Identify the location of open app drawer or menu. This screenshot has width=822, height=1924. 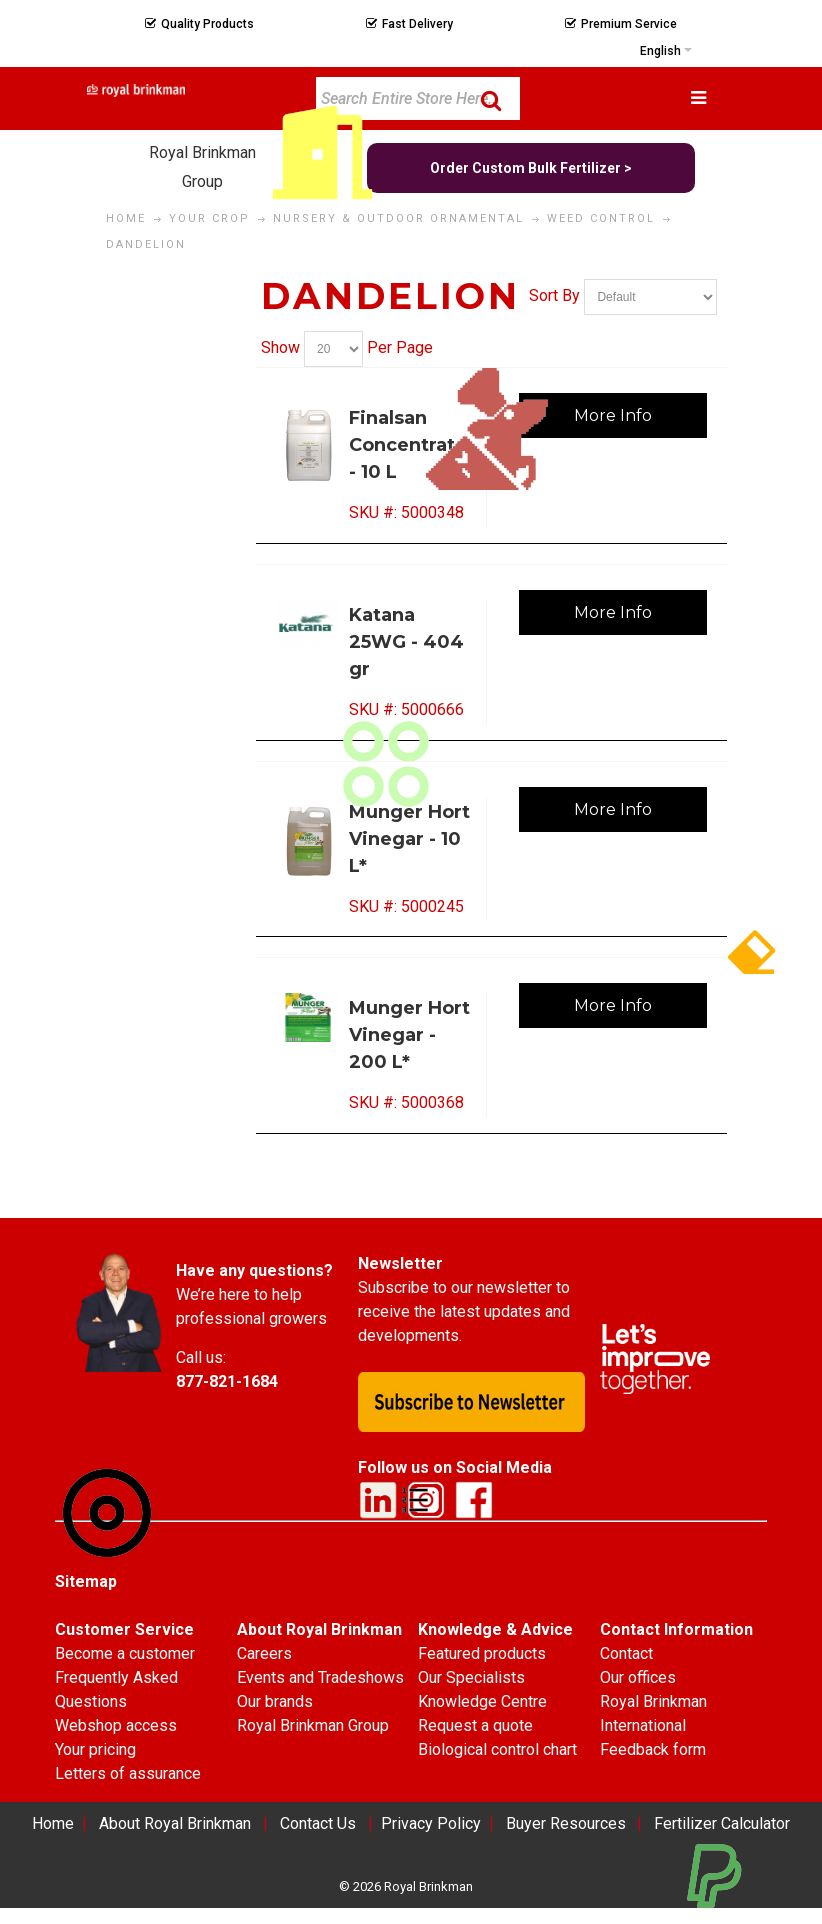
(386, 764).